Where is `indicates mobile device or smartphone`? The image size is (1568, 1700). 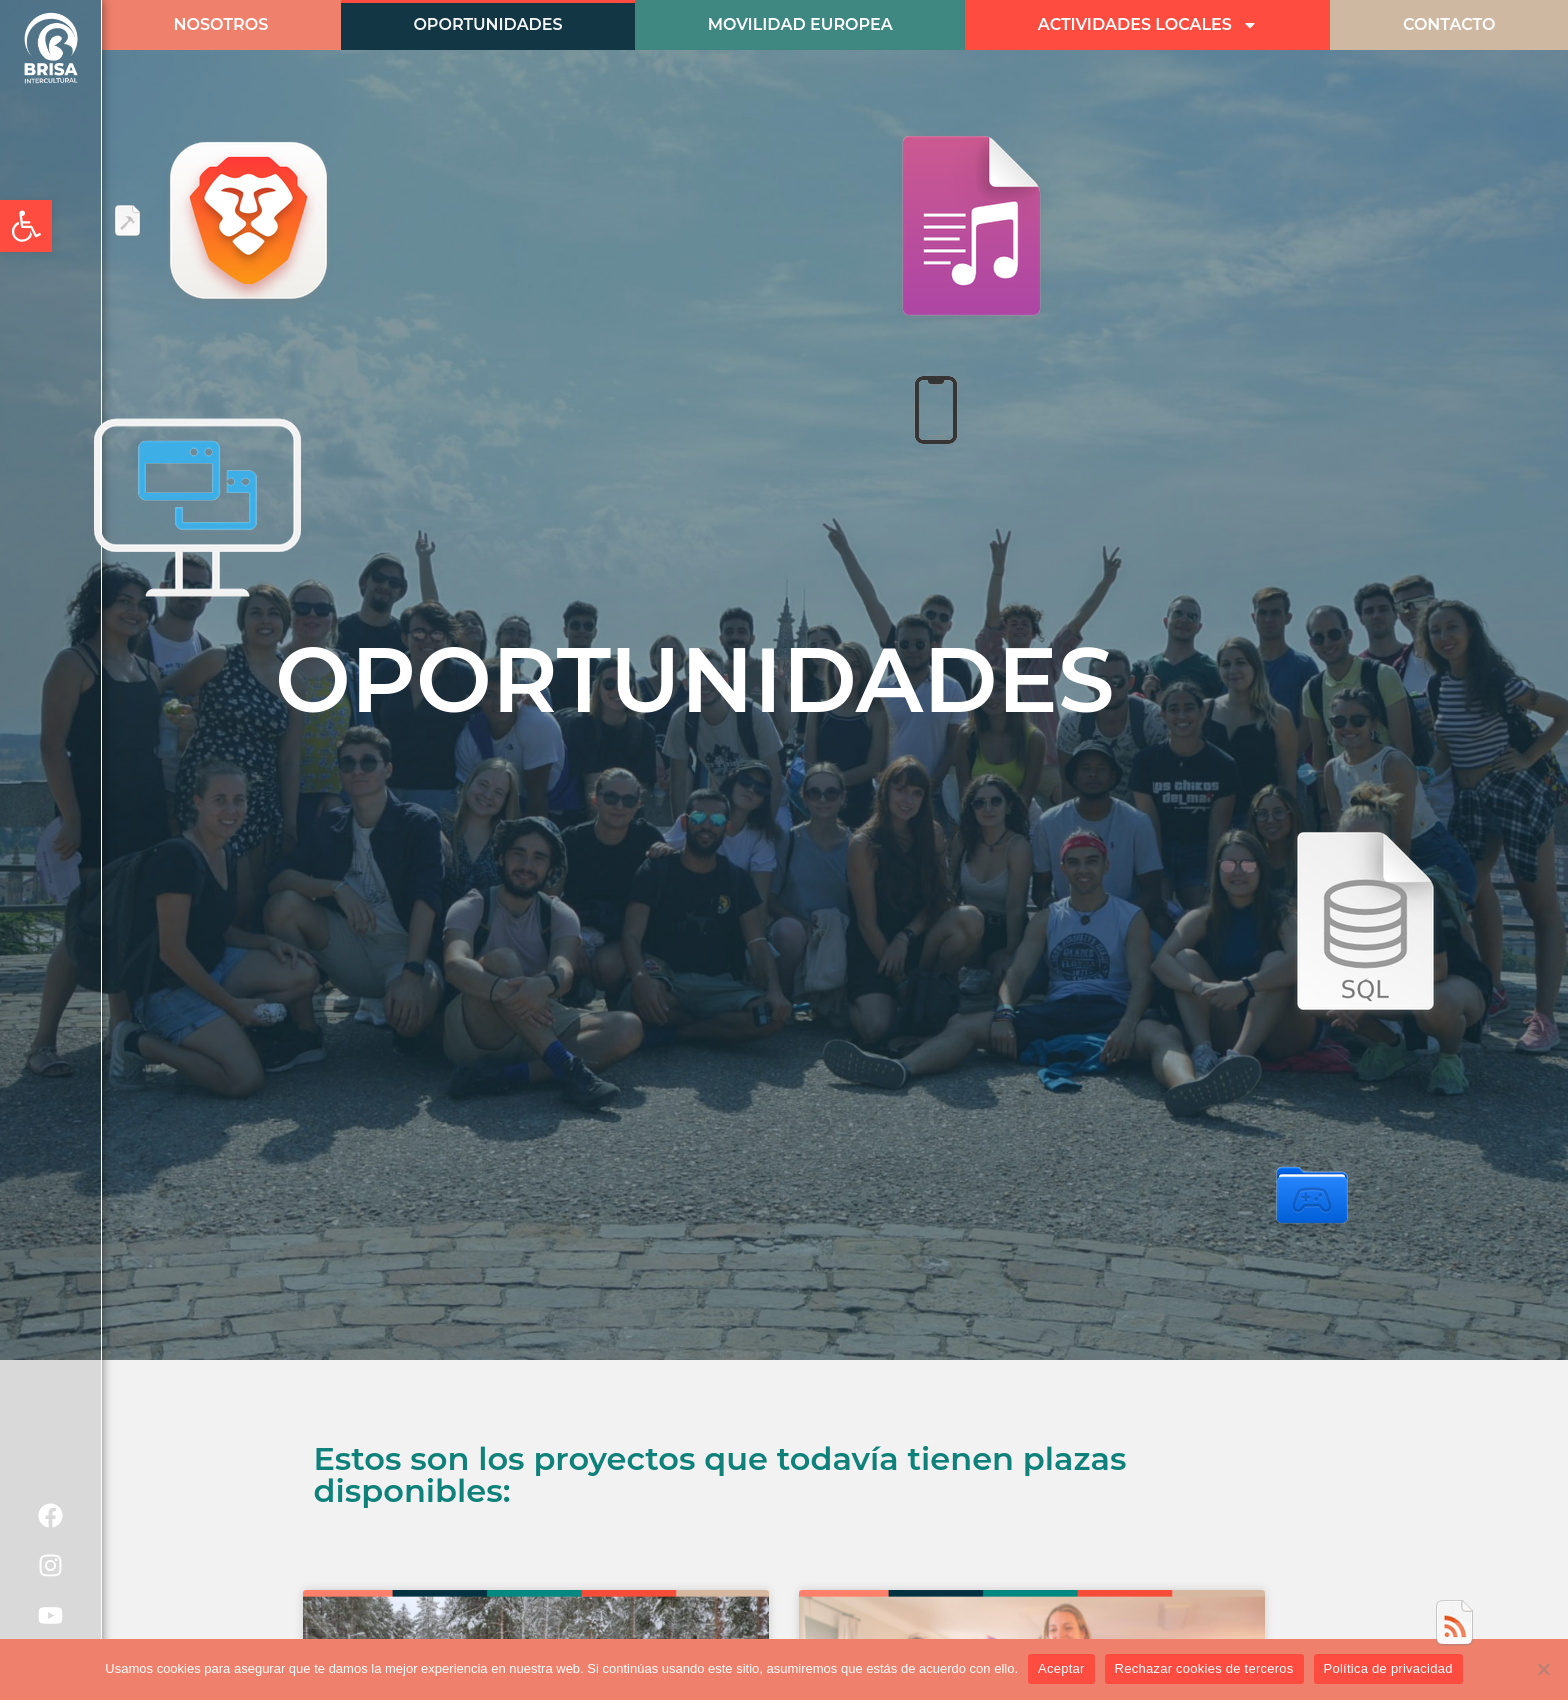 indicates mobile device or smartphone is located at coordinates (936, 410).